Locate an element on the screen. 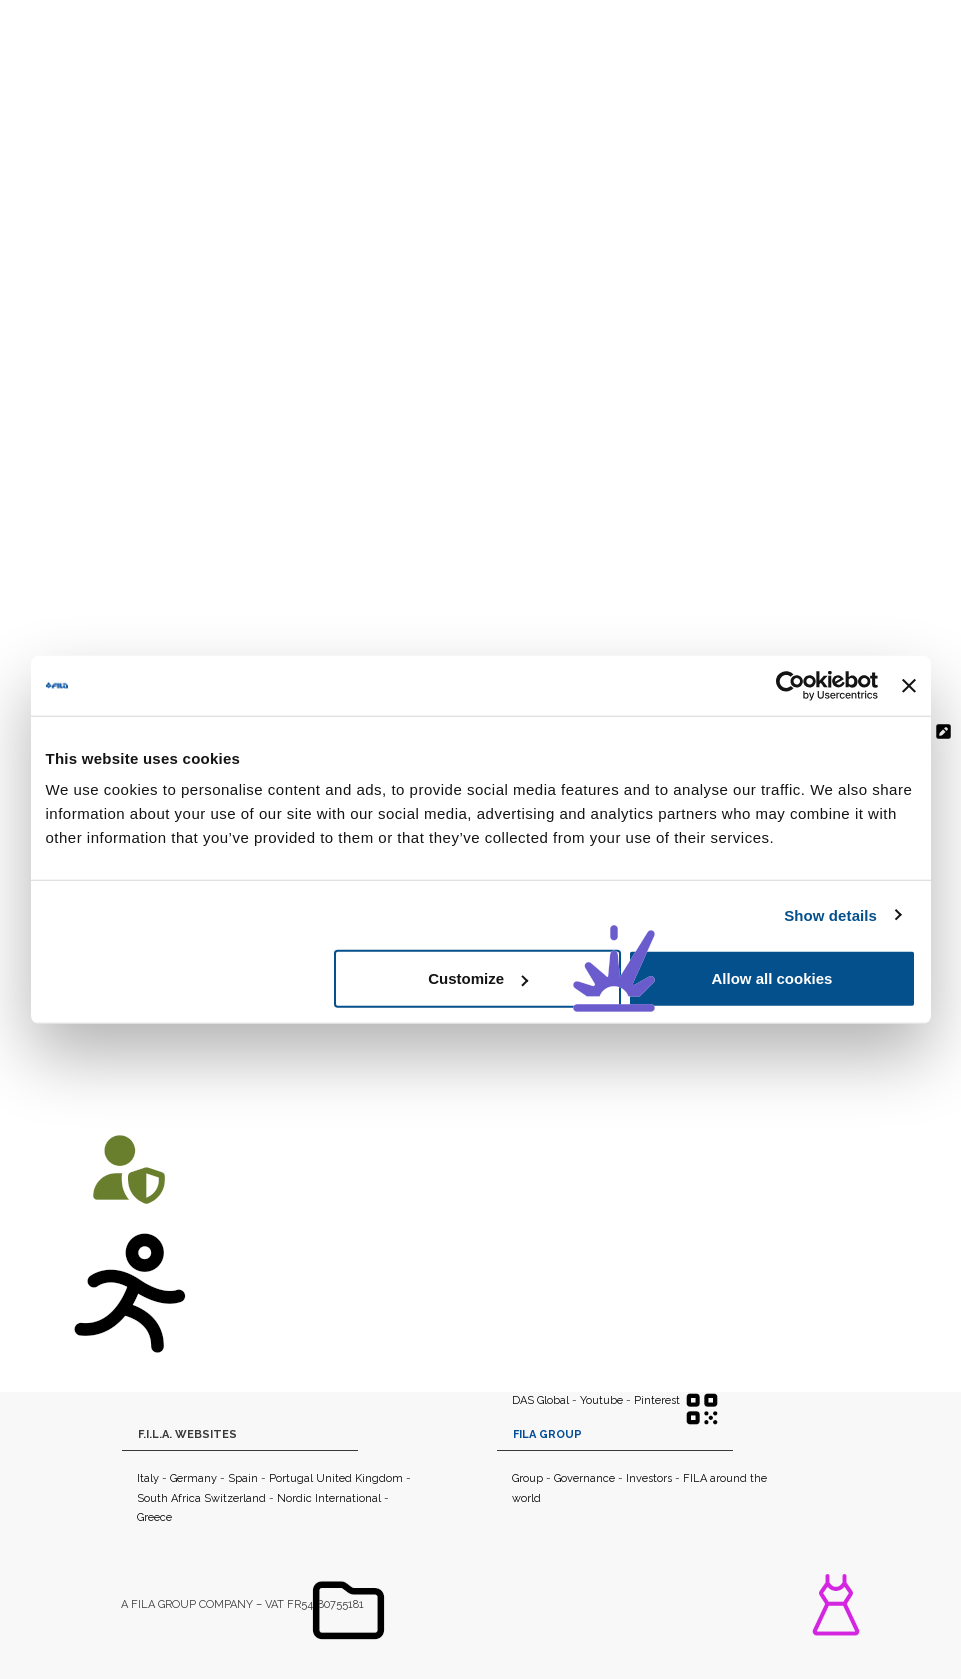 The image size is (961, 1679). start a running or fitness activity is located at coordinates (132, 1291).